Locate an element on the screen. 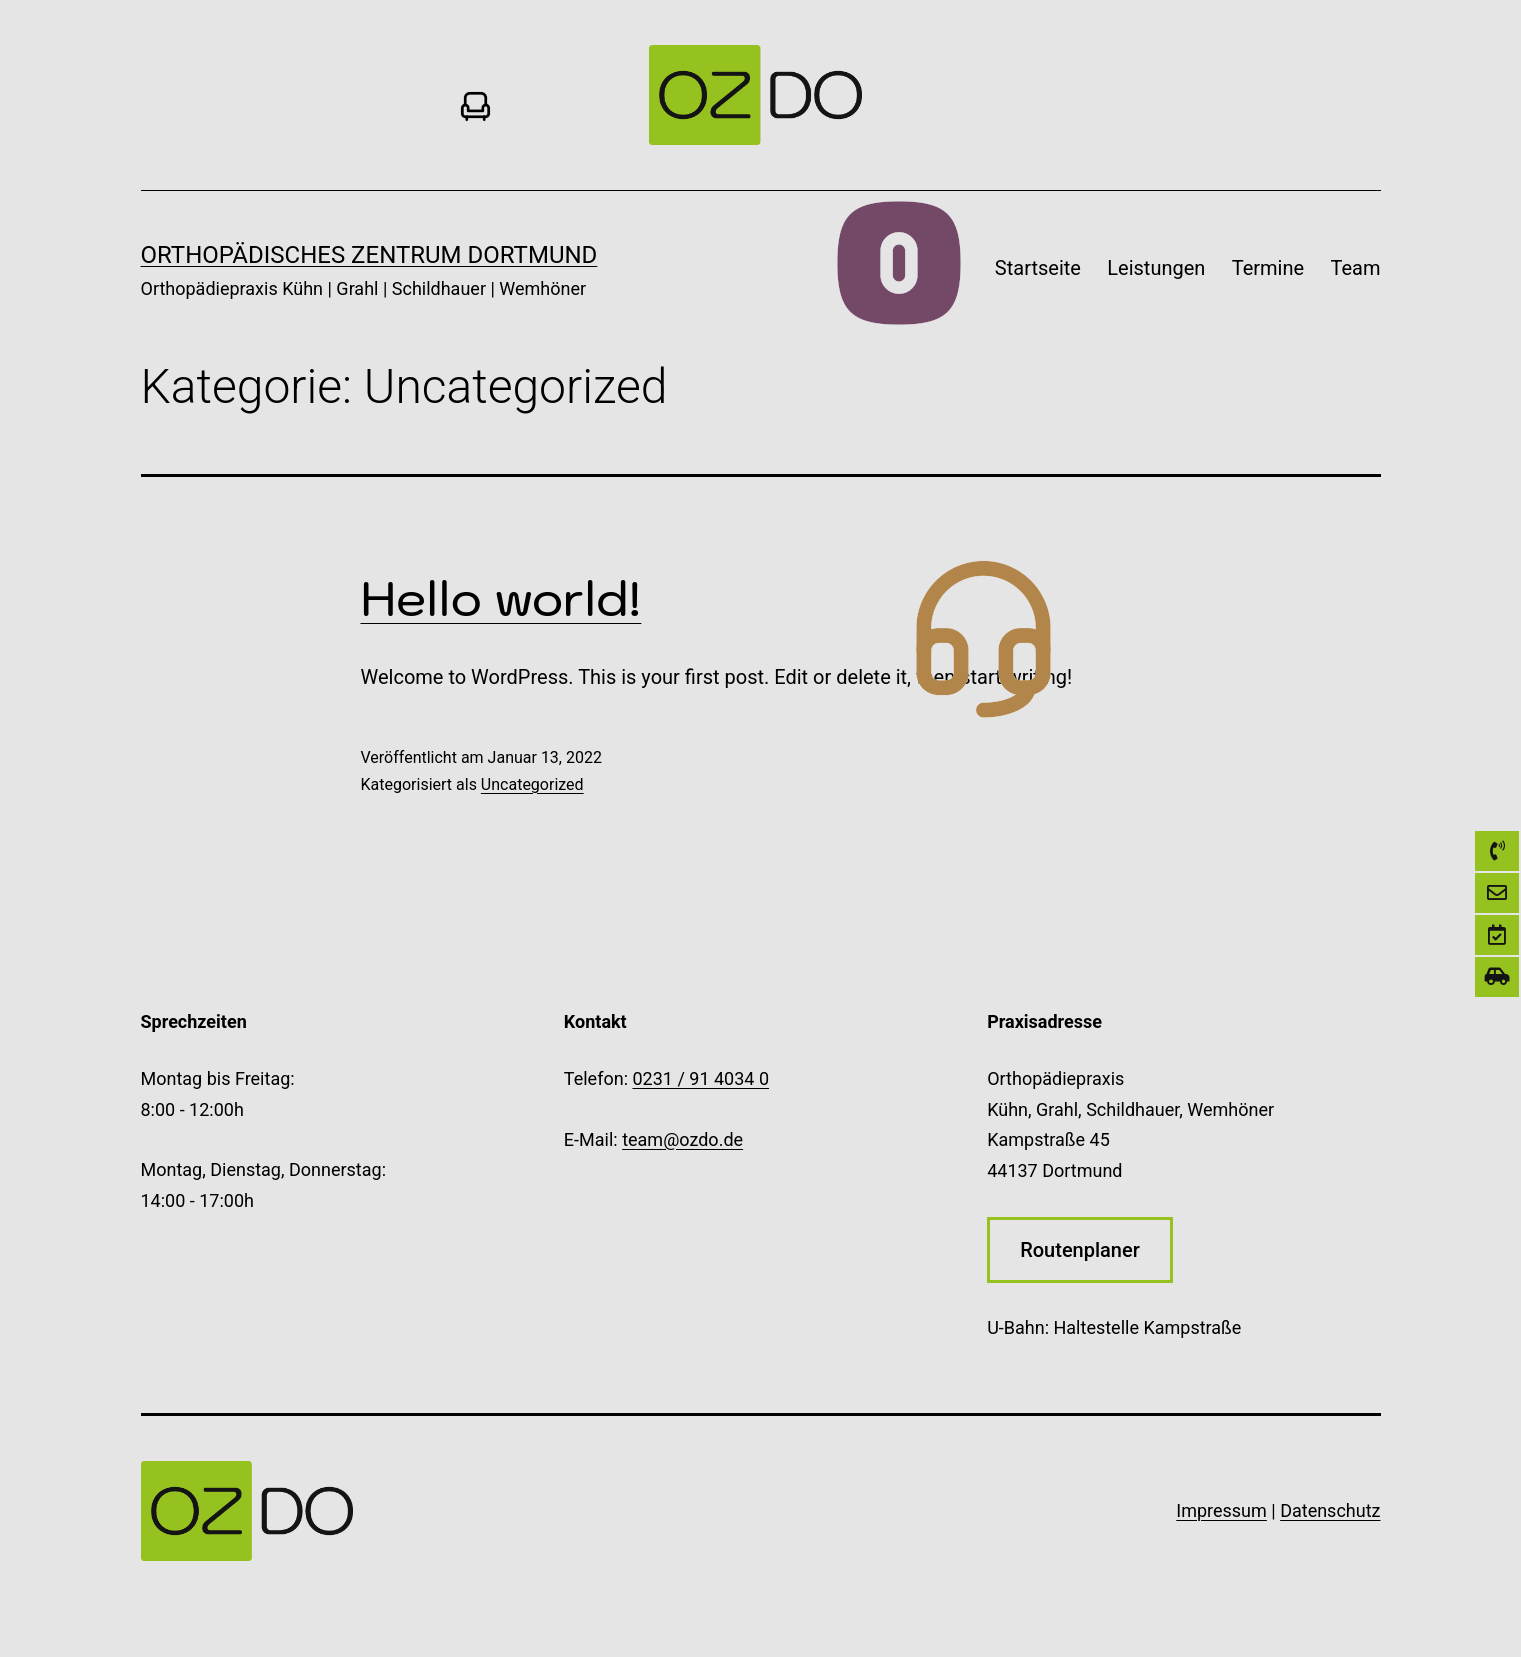 The image size is (1521, 1657). indicates an "O" option or selection in a menu is located at coordinates (899, 263).